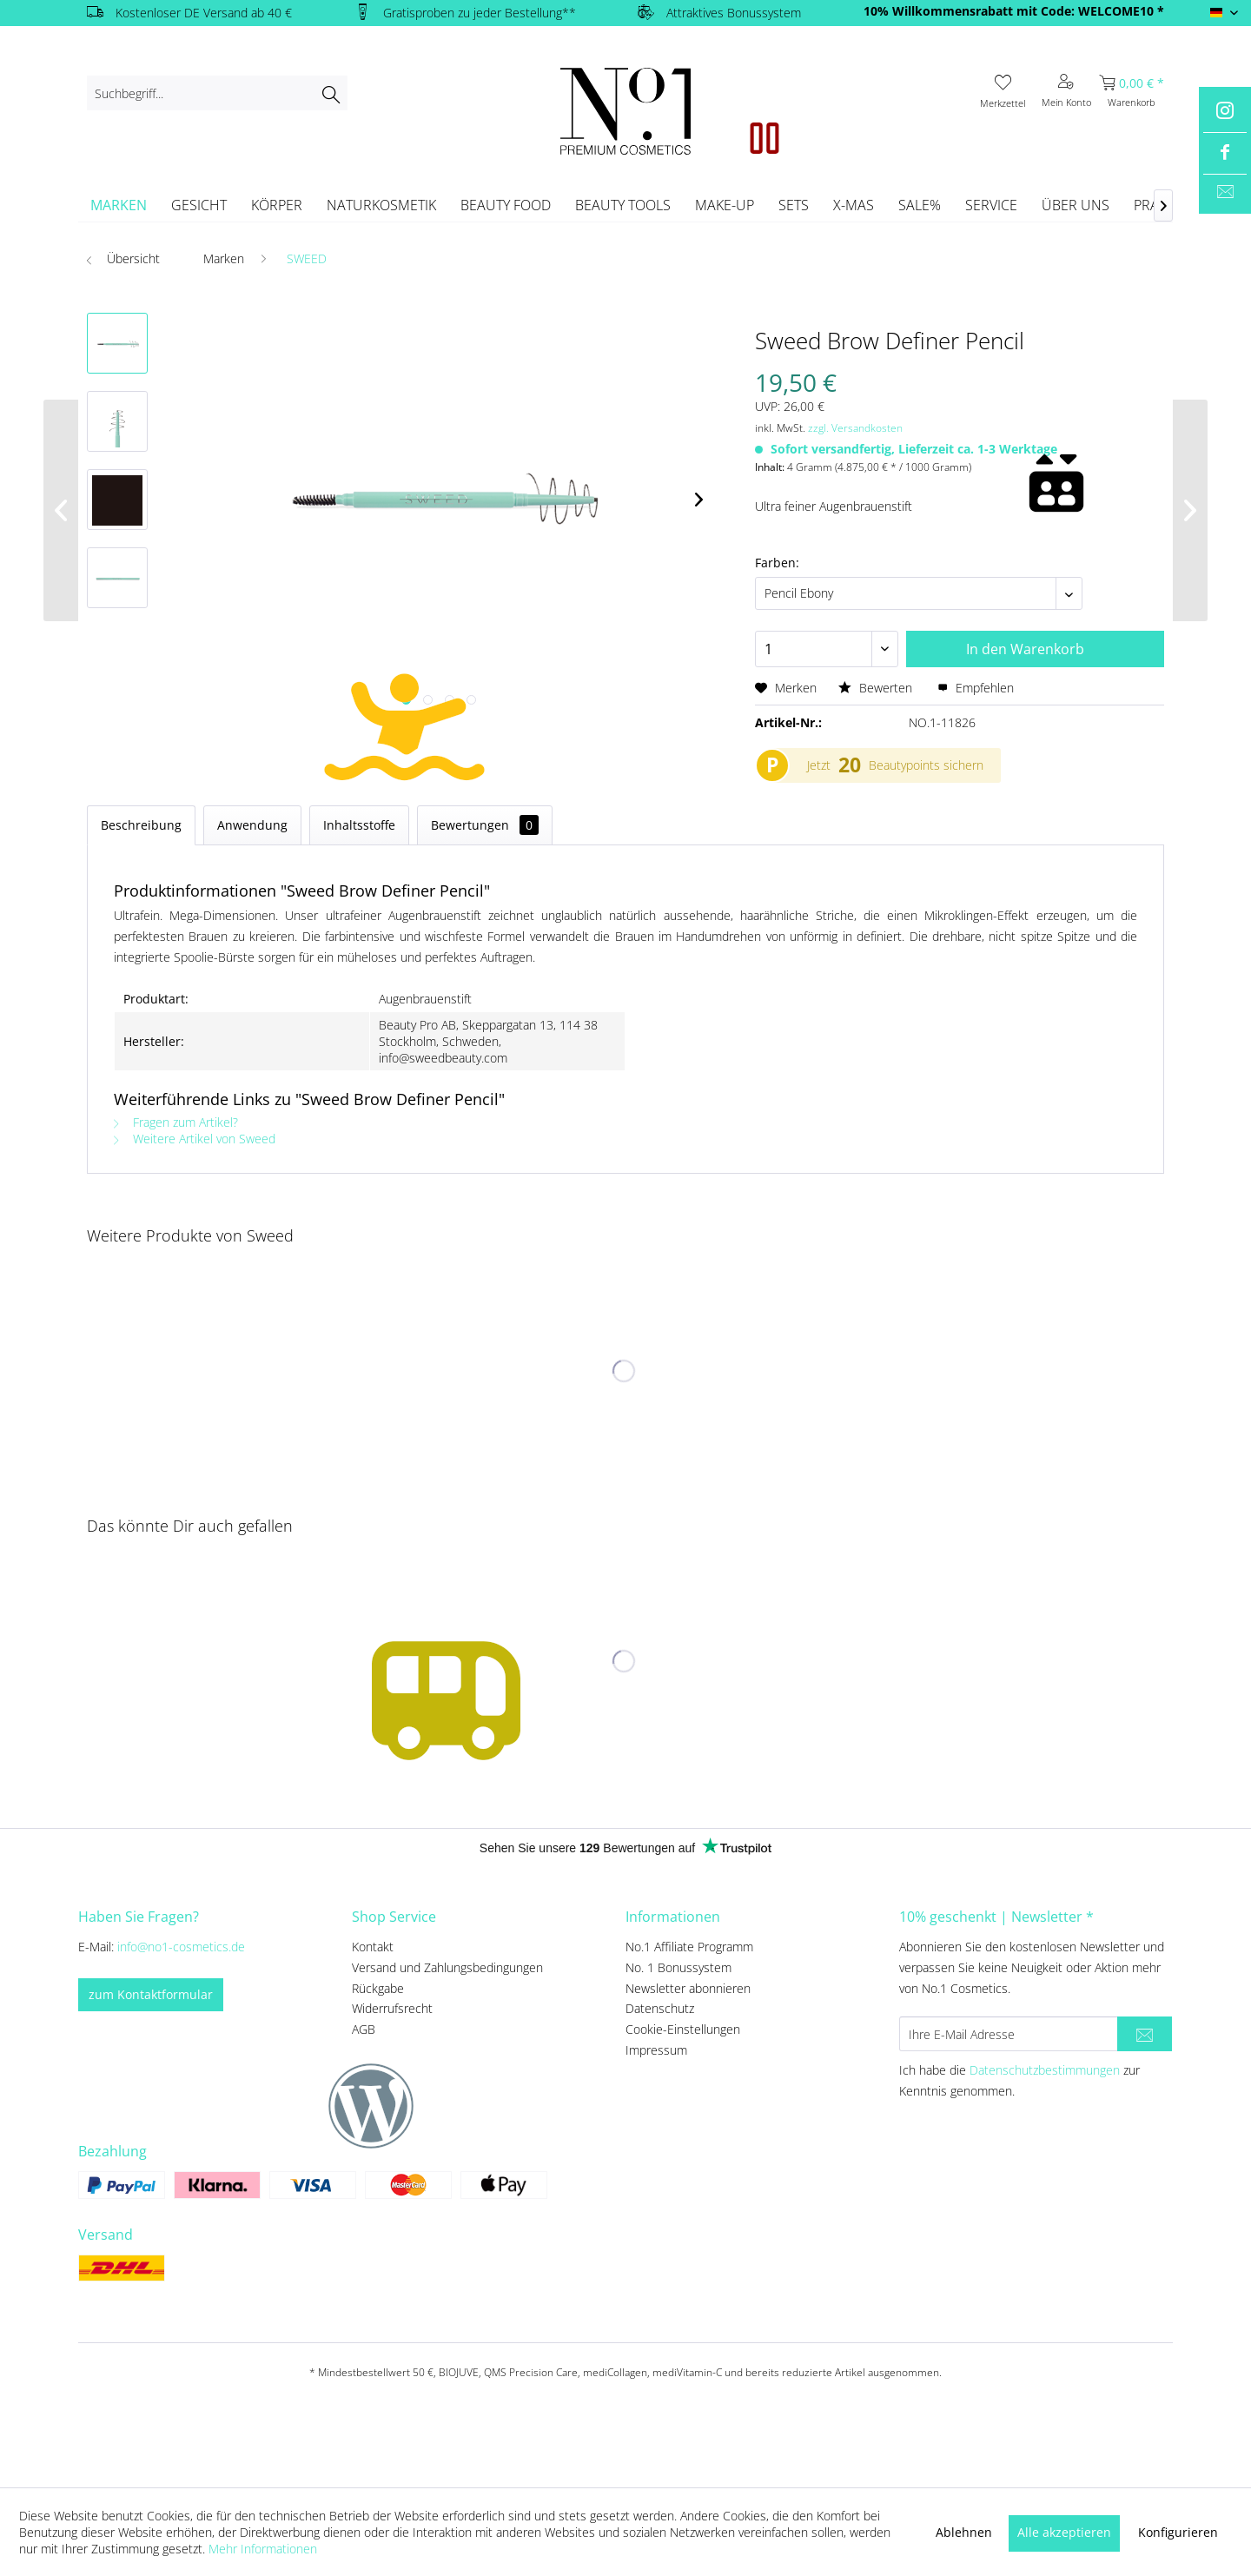 The width and height of the screenshot is (1251, 2576). What do you see at coordinates (446, 1700) in the screenshot?
I see `view bus or public transit options` at bounding box center [446, 1700].